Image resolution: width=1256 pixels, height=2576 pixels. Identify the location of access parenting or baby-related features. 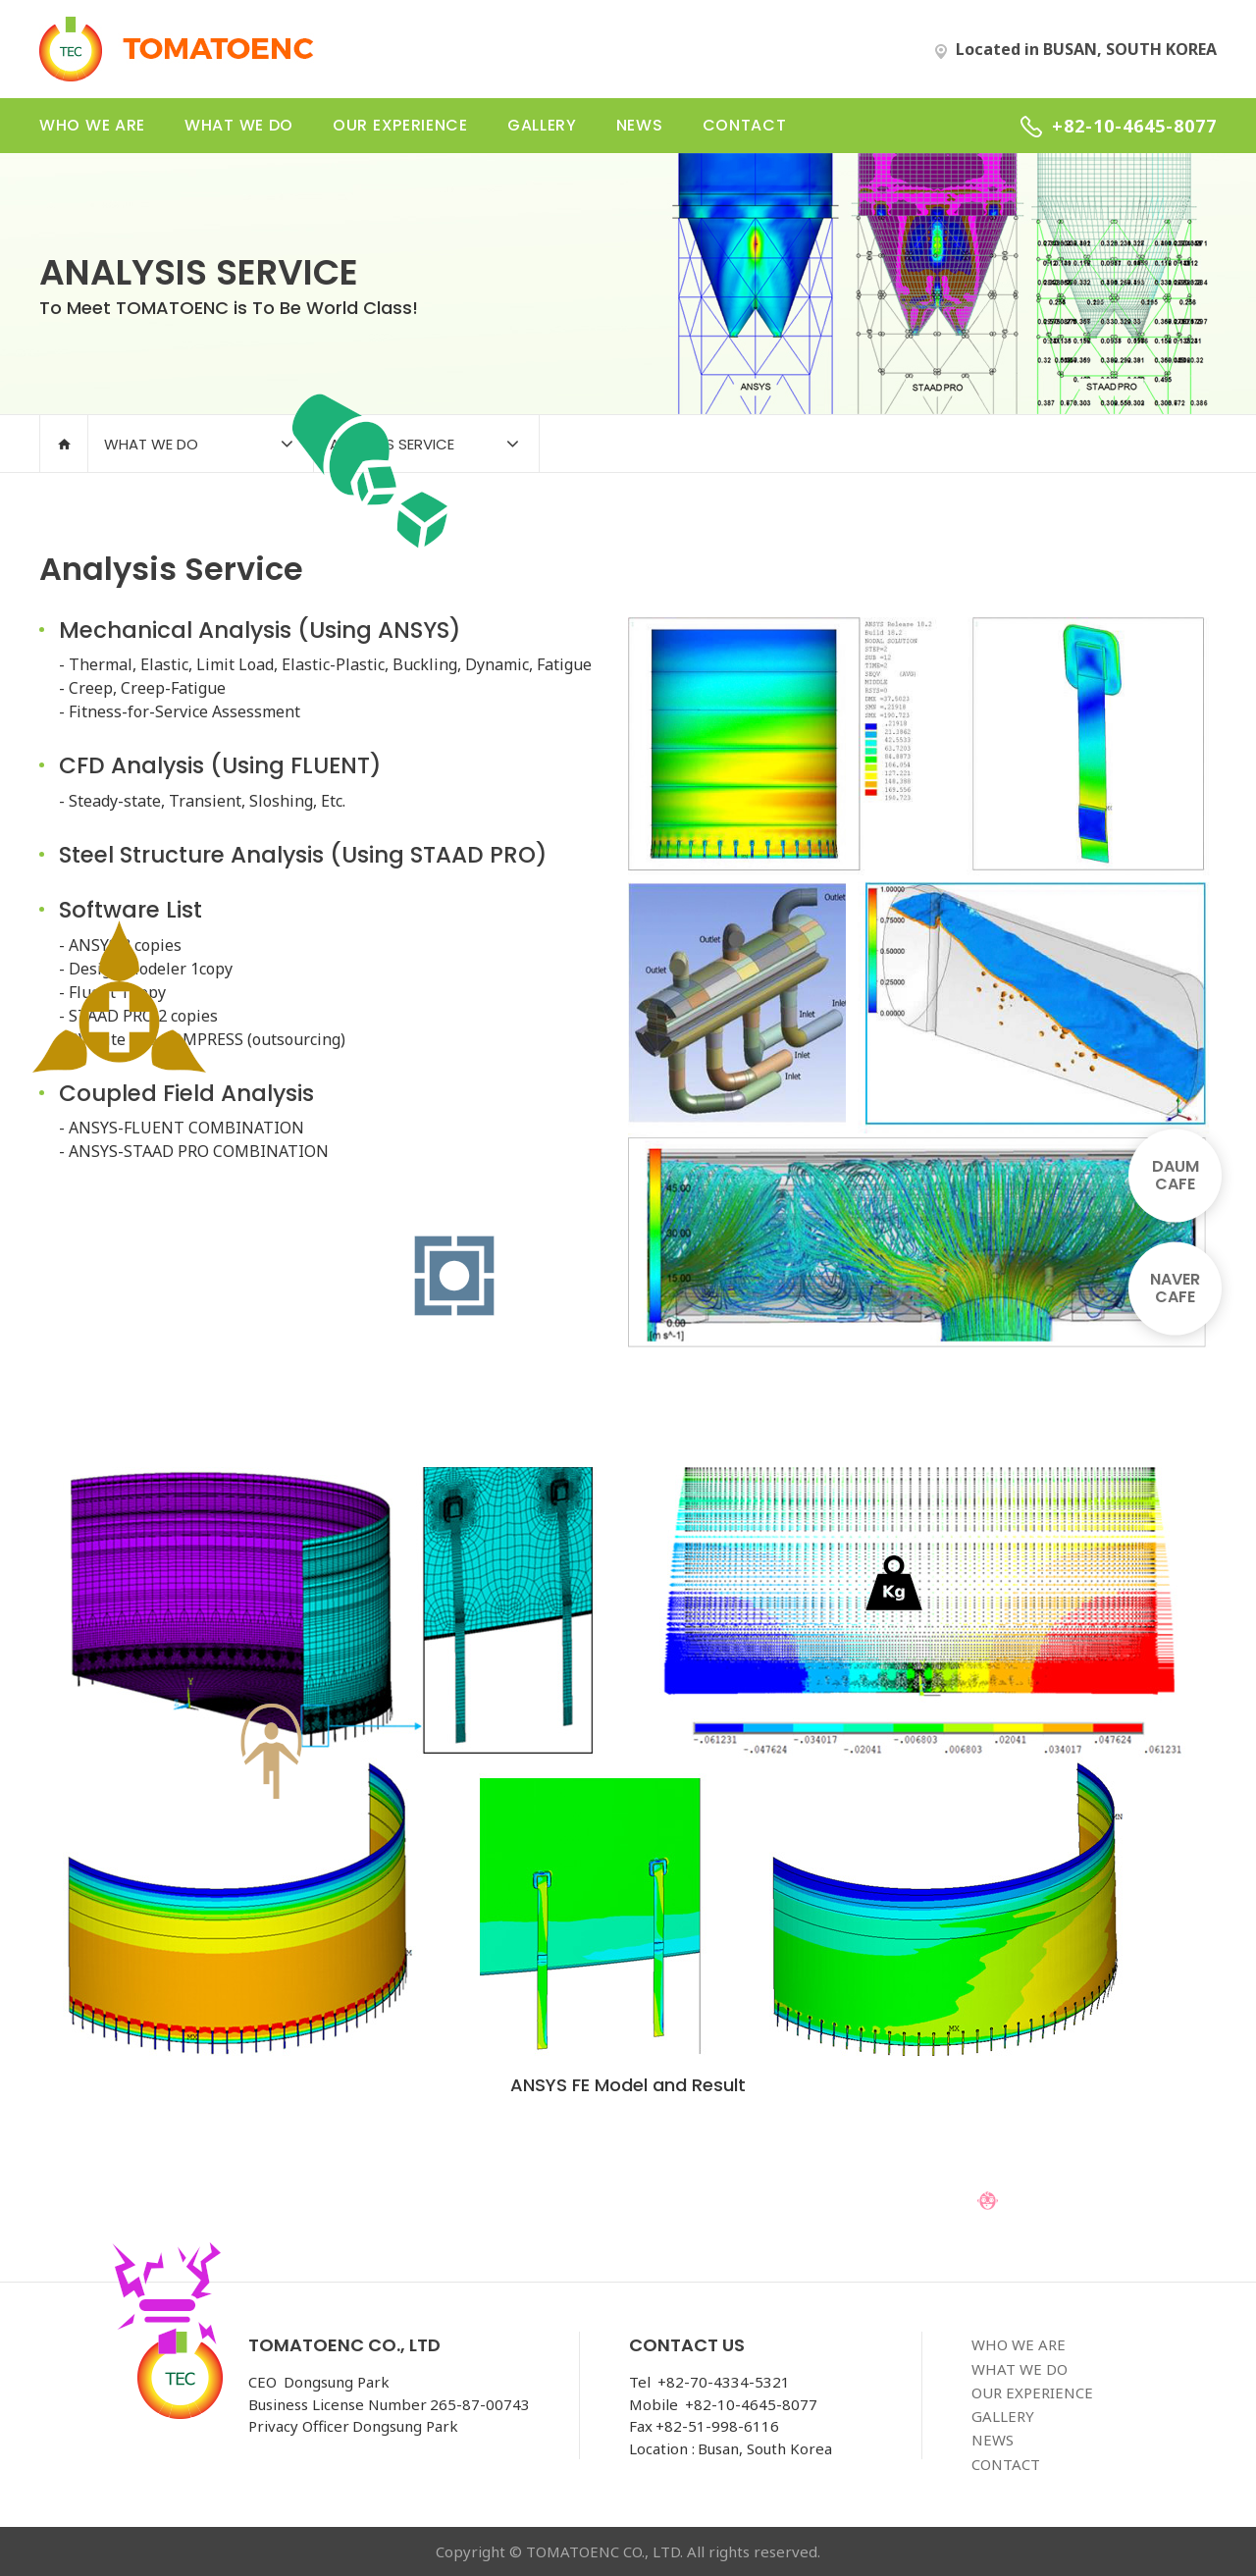
(987, 2200).